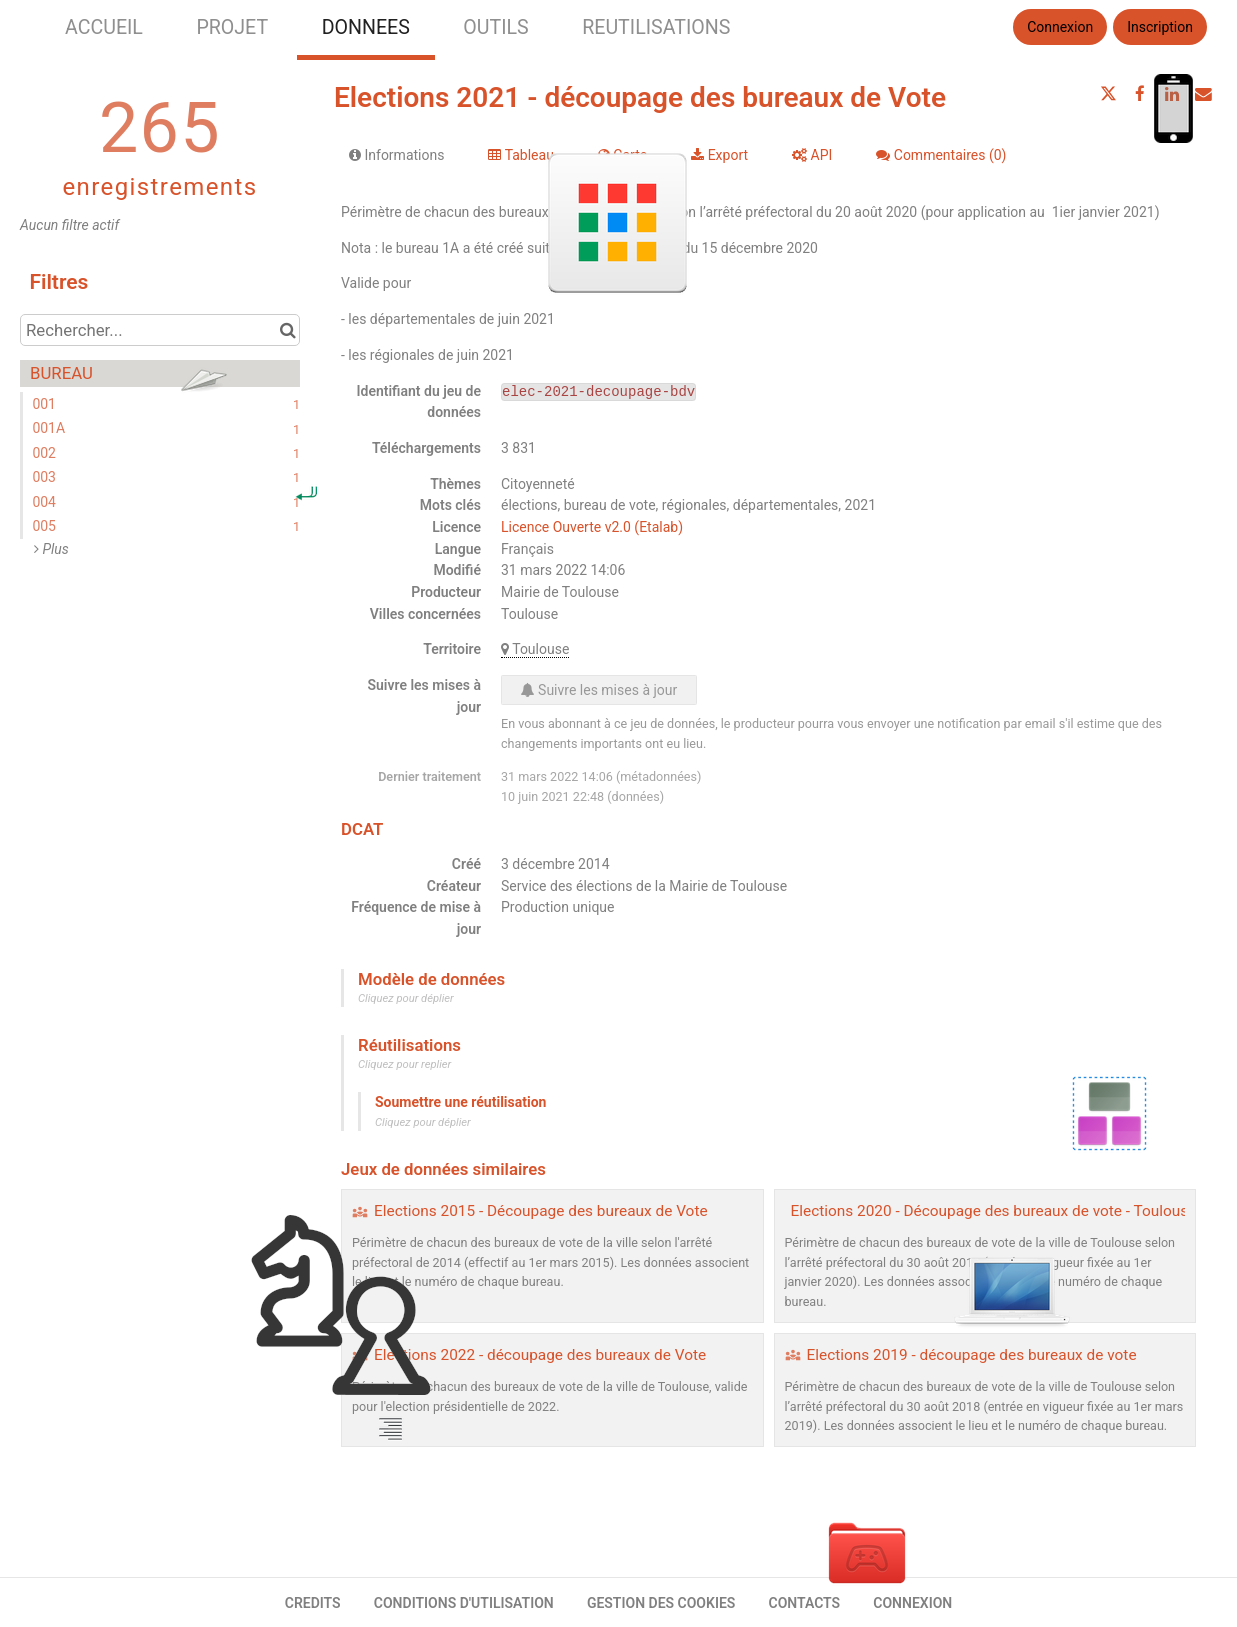 The width and height of the screenshot is (1237, 1627). What do you see at coordinates (1173, 108) in the screenshot?
I see `view connected iPhone device` at bounding box center [1173, 108].